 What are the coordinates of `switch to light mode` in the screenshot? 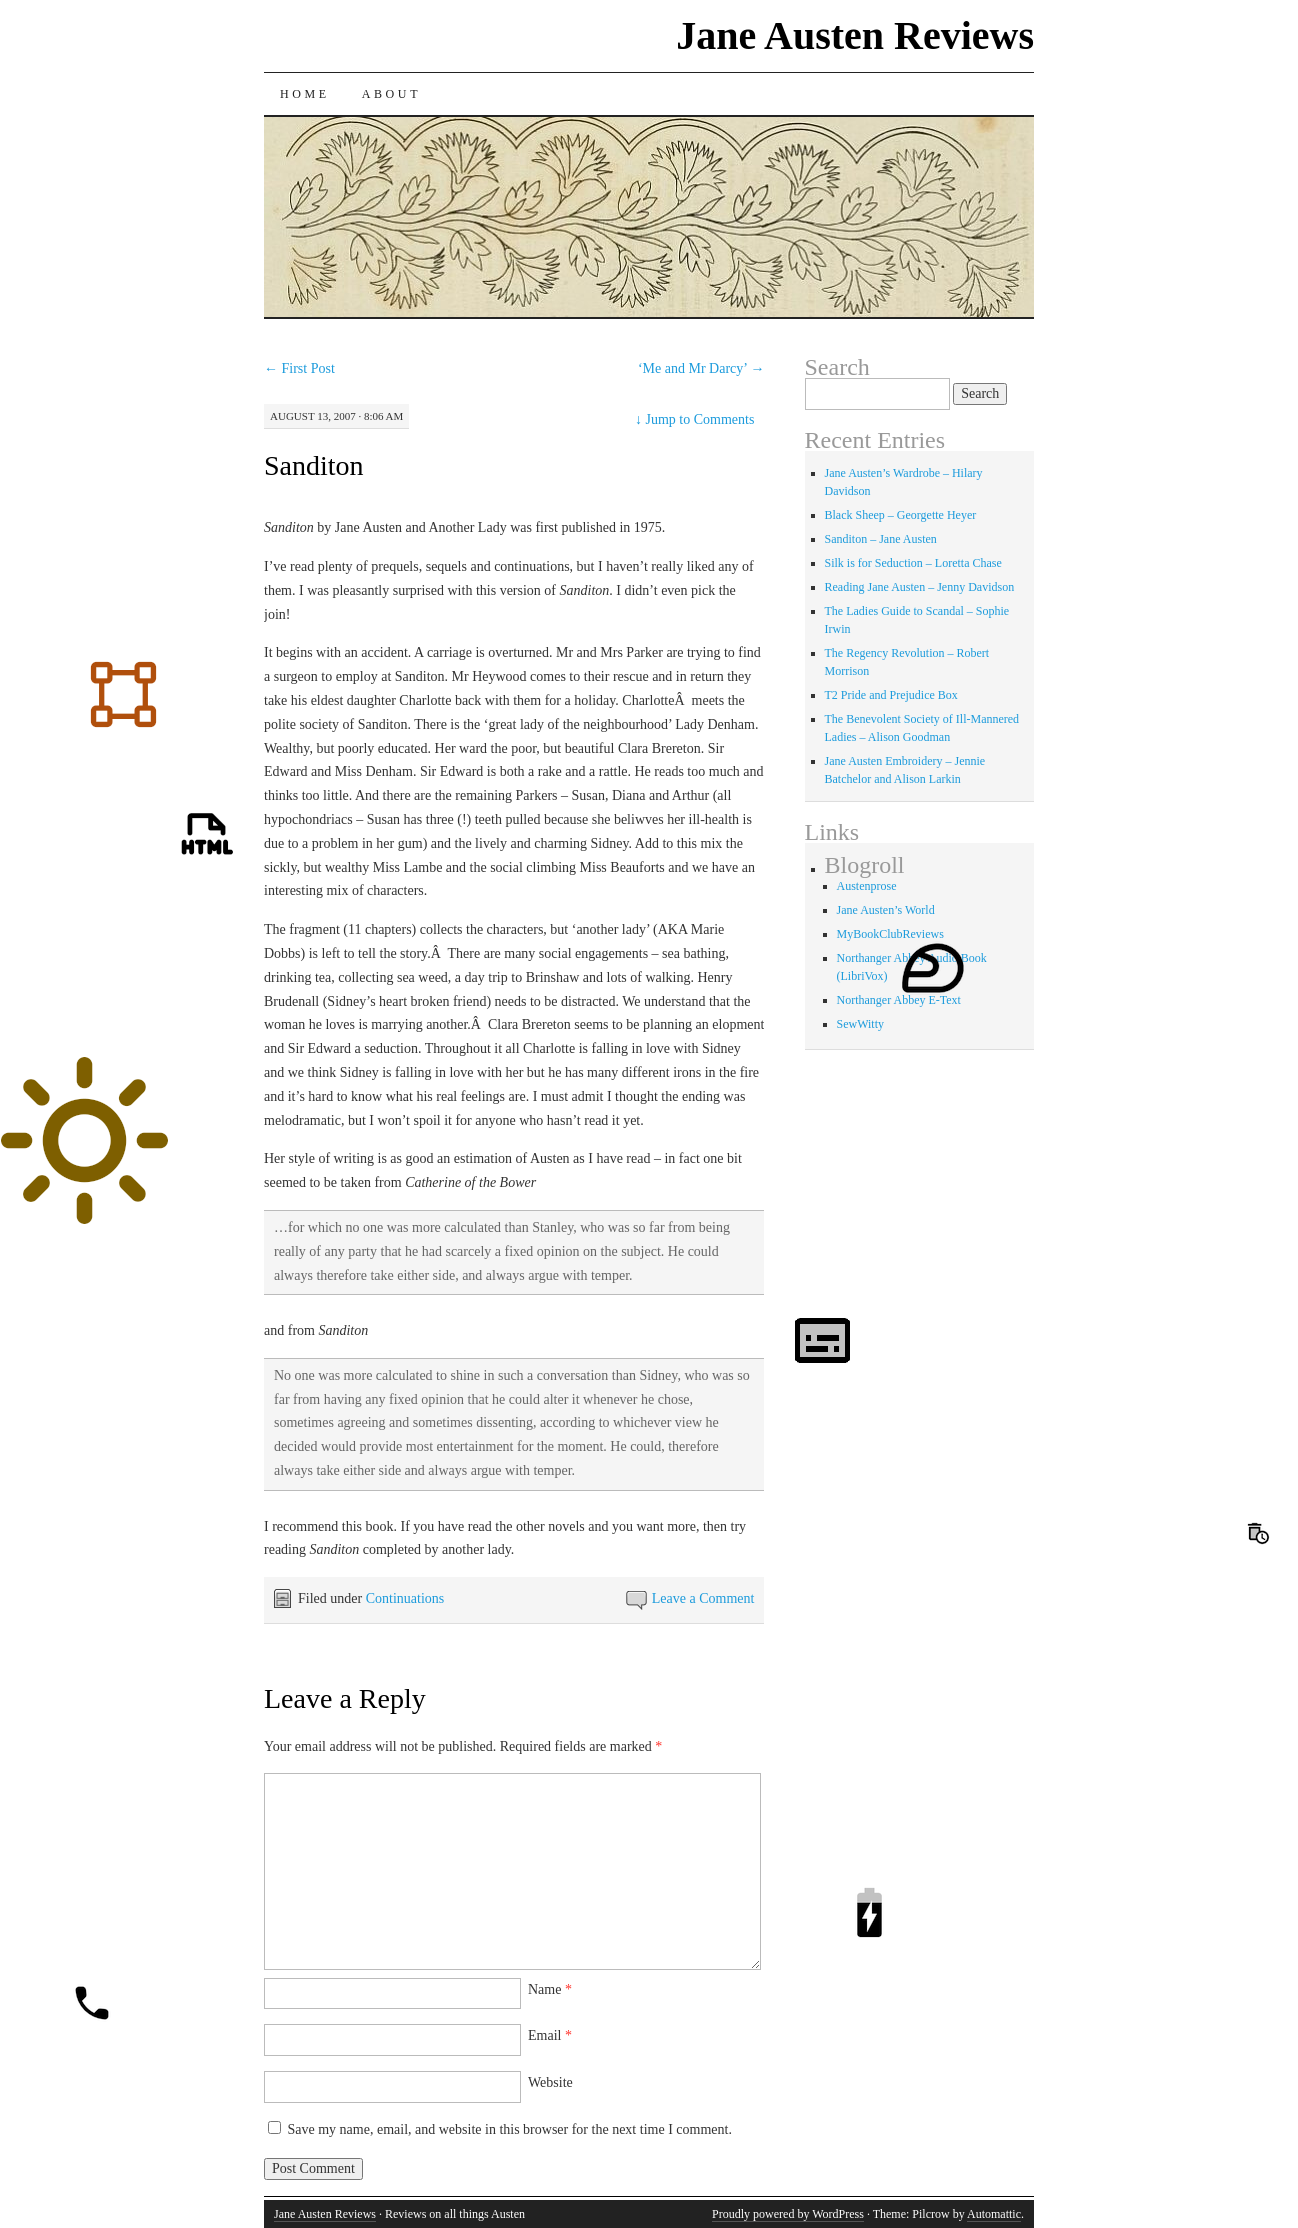 It's located at (84, 1140).